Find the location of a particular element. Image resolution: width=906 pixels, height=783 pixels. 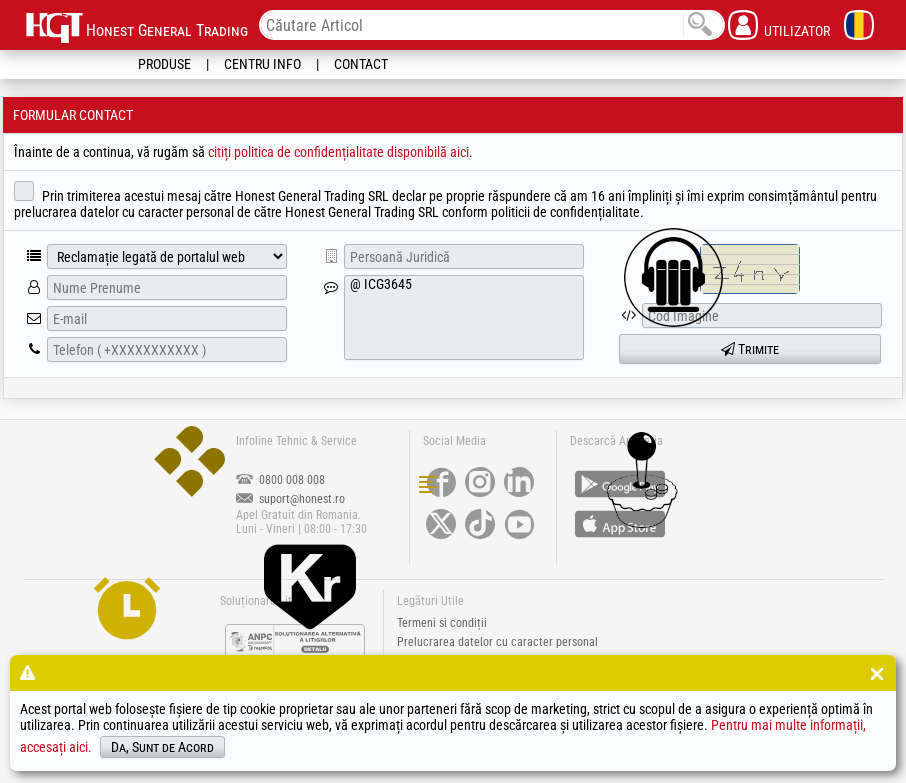

launch retropie emulation software is located at coordinates (642, 480).